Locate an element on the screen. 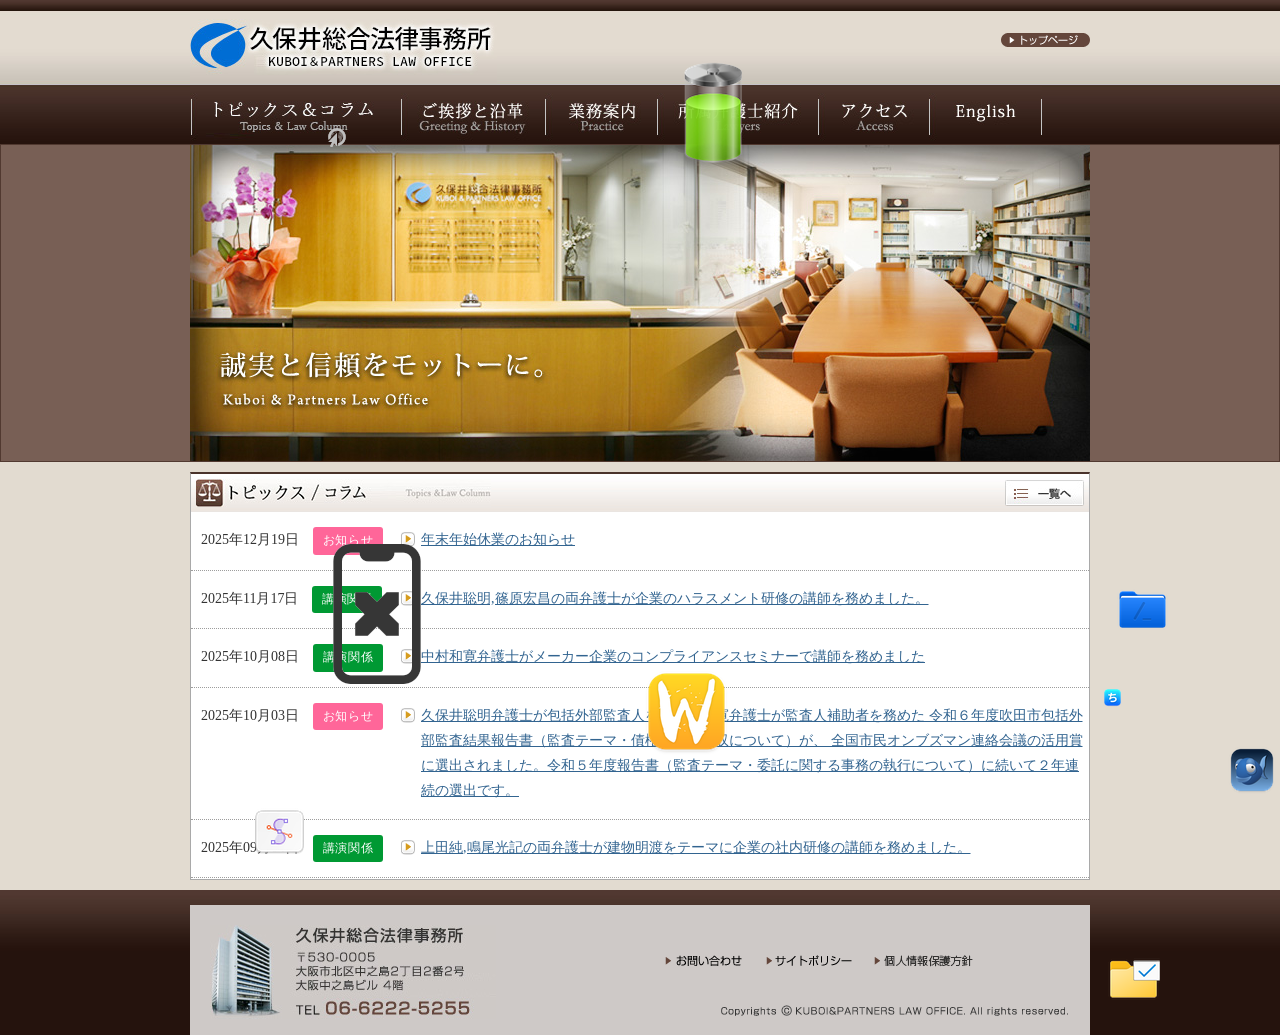 This screenshot has width=1280, height=1035. open the wayland display server application is located at coordinates (686, 711).